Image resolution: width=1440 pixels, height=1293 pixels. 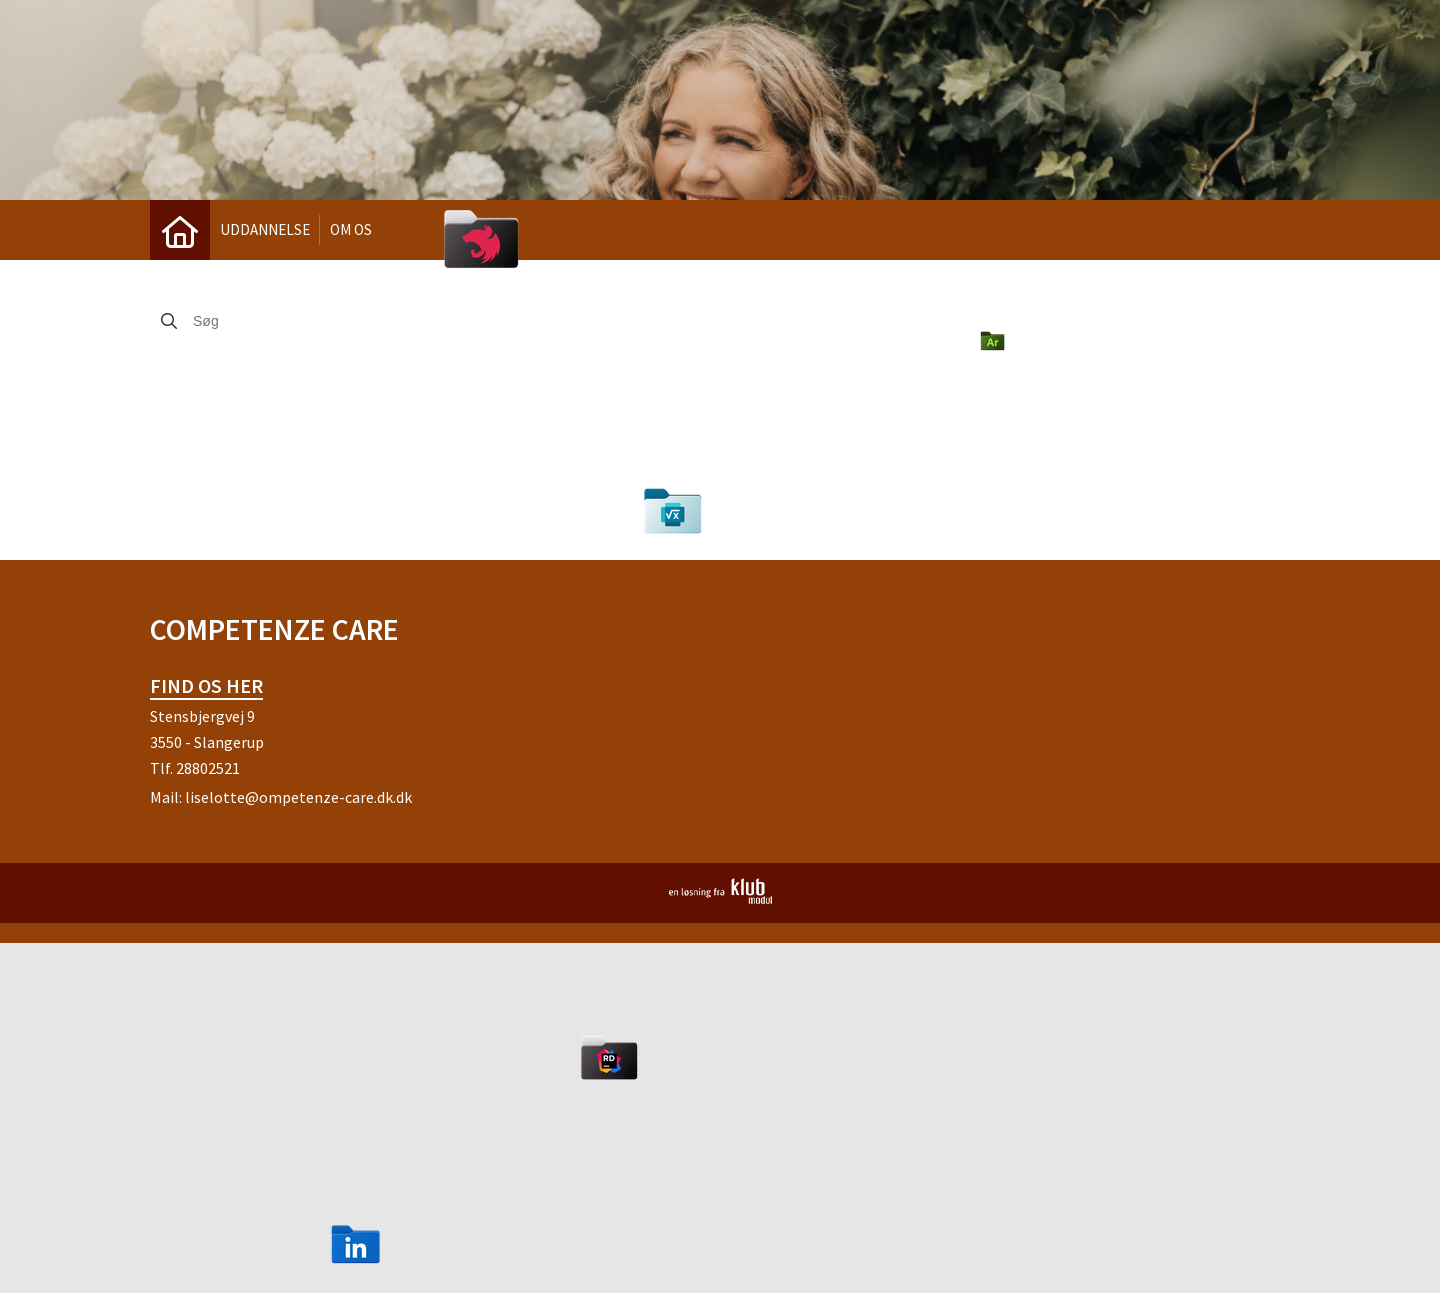 What do you see at coordinates (481, 241) in the screenshot?
I see `open NestJS project folder` at bounding box center [481, 241].